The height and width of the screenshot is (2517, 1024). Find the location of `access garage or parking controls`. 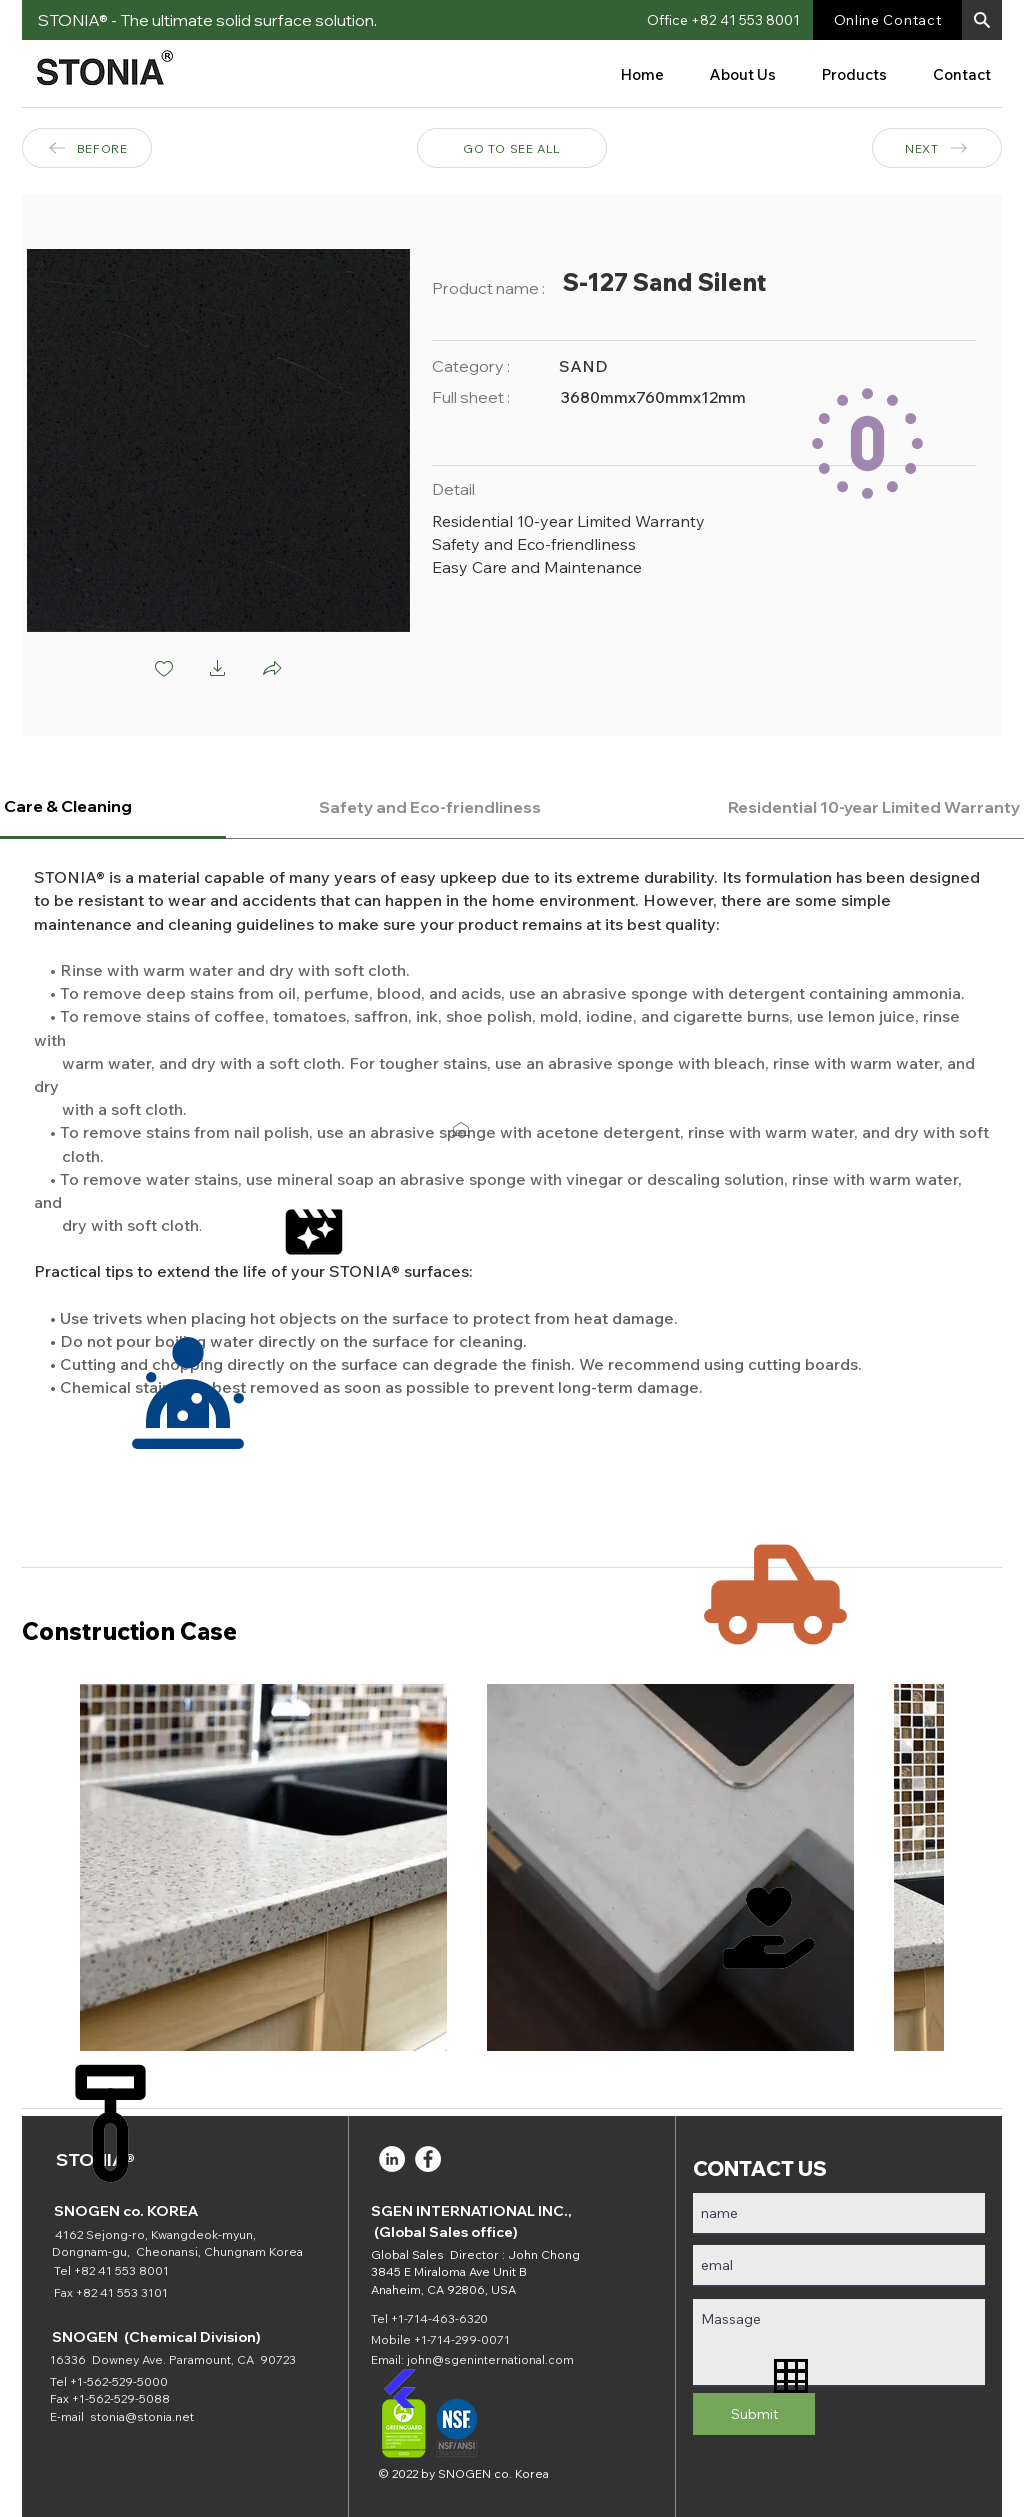

access garage or parking controls is located at coordinates (461, 1130).